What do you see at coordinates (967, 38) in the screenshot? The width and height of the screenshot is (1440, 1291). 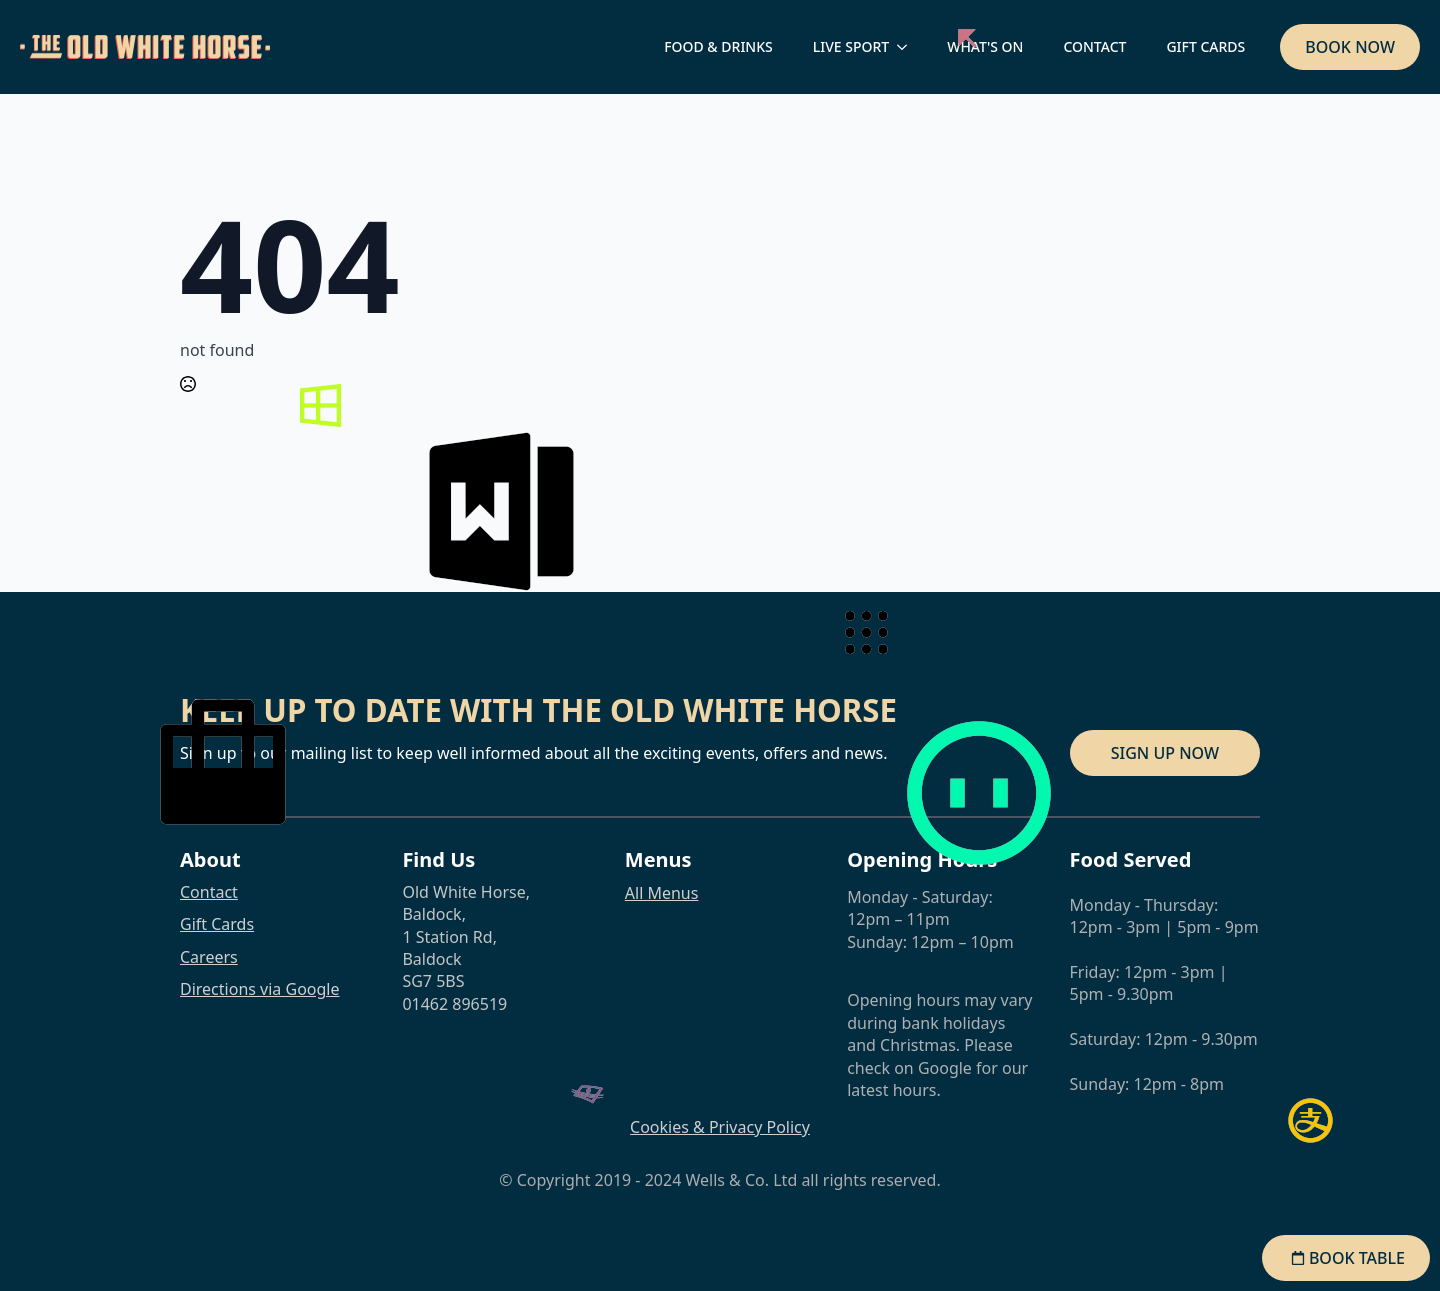 I see `navigate back and up in hierarchy` at bounding box center [967, 38].